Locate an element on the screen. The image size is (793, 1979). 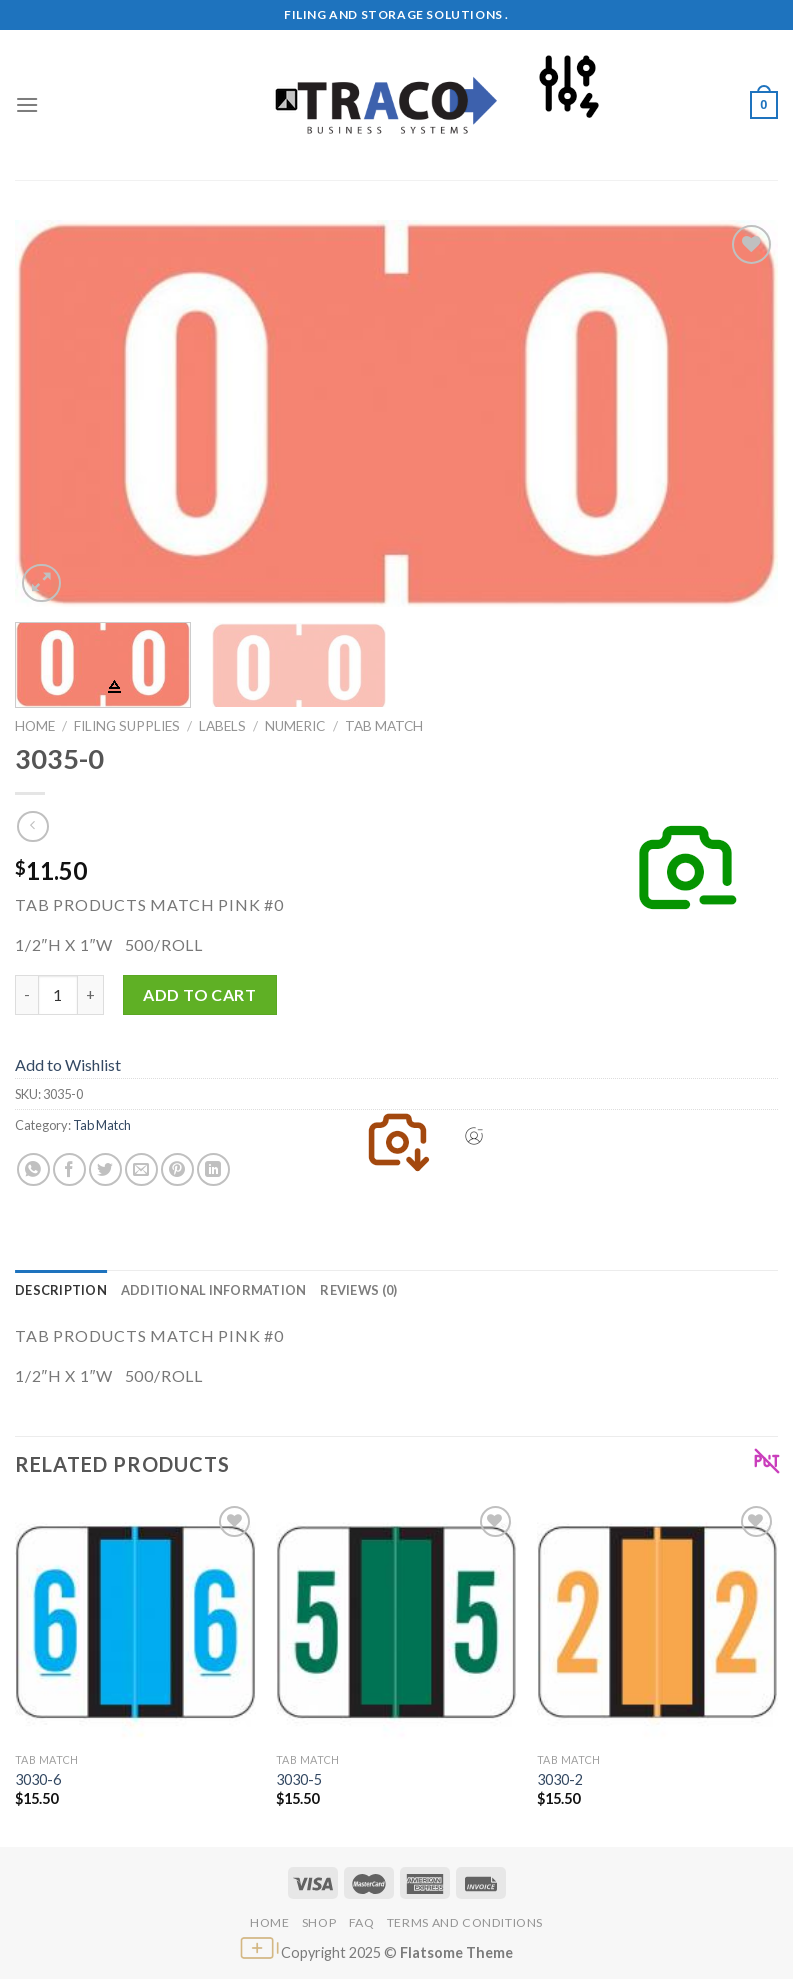
quick settings with power optimization is located at coordinates (567, 83).